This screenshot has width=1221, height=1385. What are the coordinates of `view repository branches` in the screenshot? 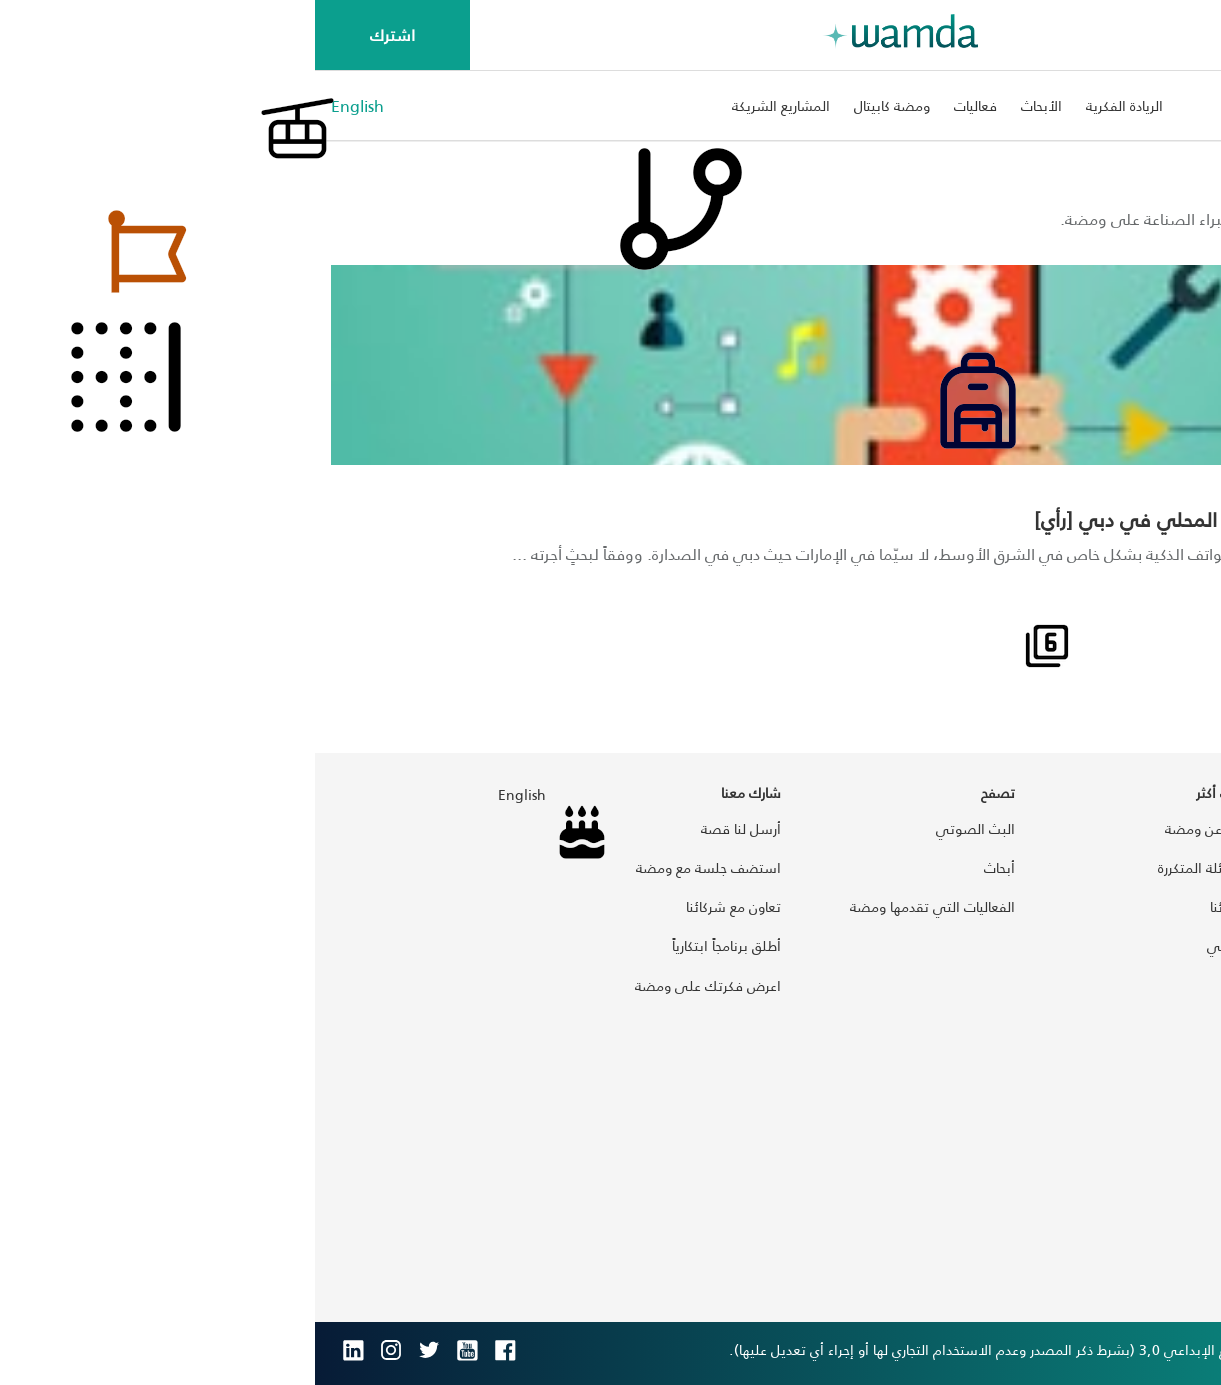 It's located at (681, 209).